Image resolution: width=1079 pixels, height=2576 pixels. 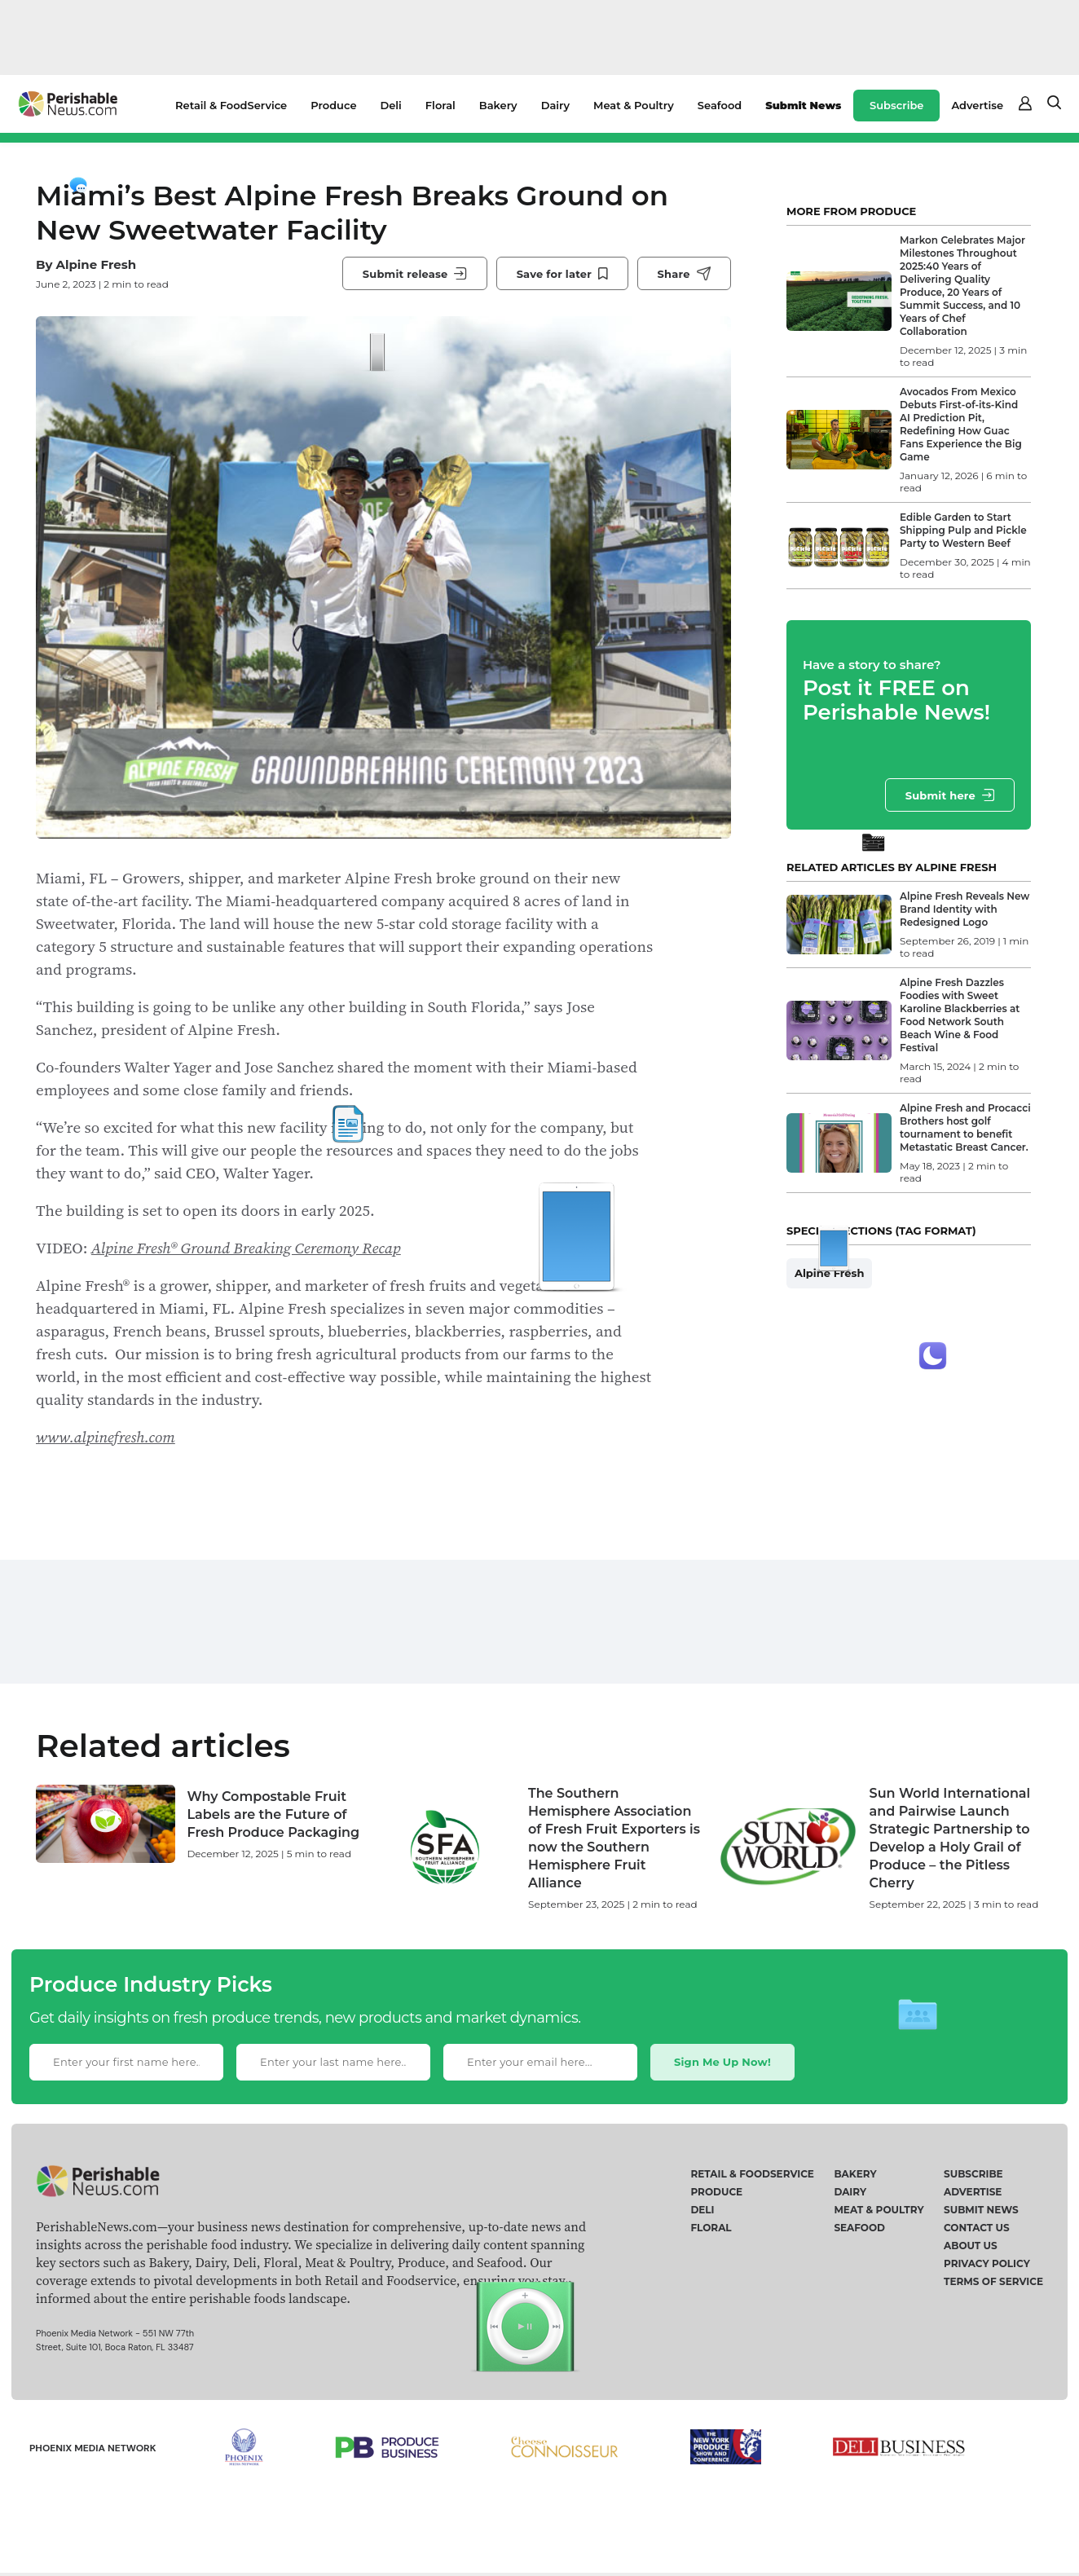 I want to click on iPod shuffle device icon, so click(x=525, y=2326).